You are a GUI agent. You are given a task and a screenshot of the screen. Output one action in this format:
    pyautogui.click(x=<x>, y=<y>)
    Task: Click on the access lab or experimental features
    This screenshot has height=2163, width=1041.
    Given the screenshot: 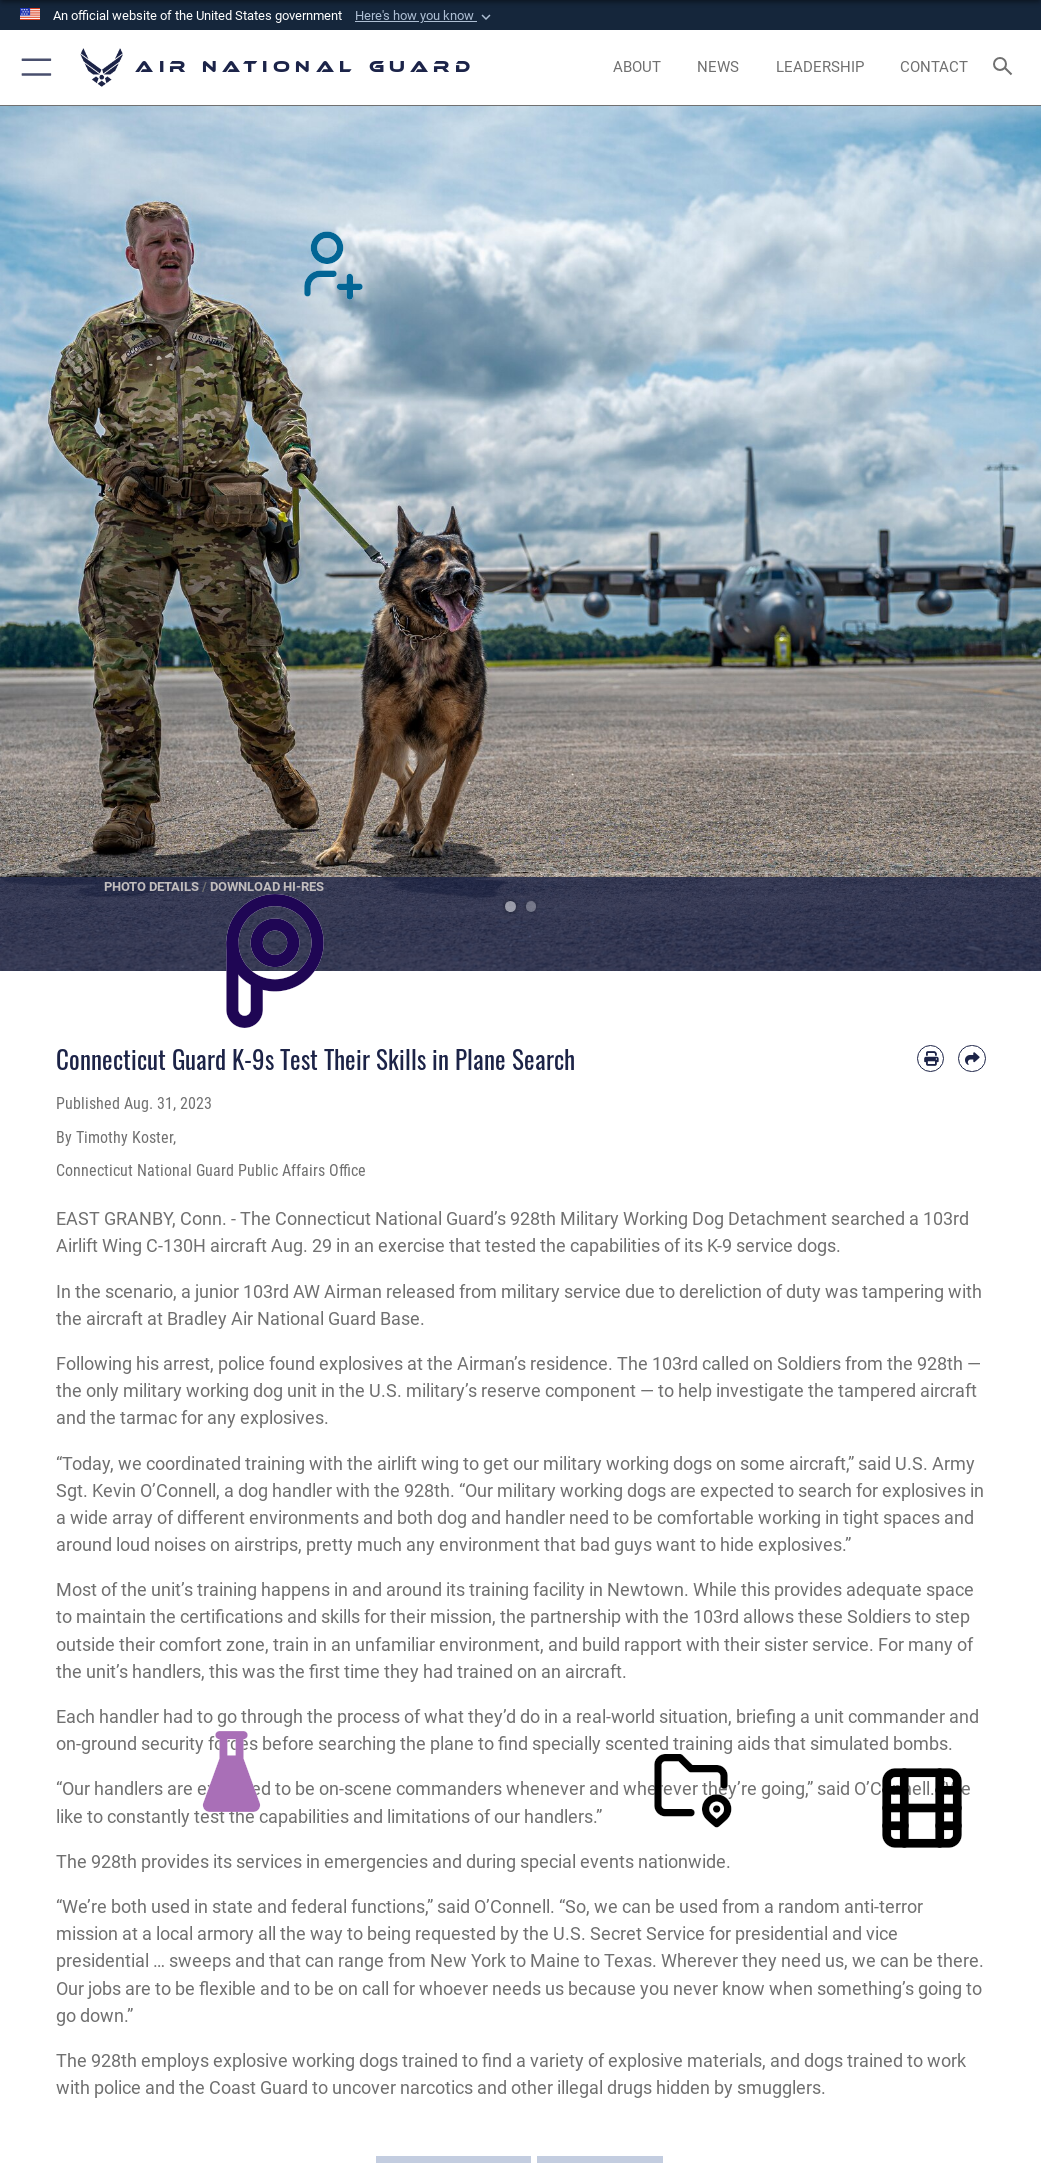 What is the action you would take?
    pyautogui.click(x=231, y=1771)
    